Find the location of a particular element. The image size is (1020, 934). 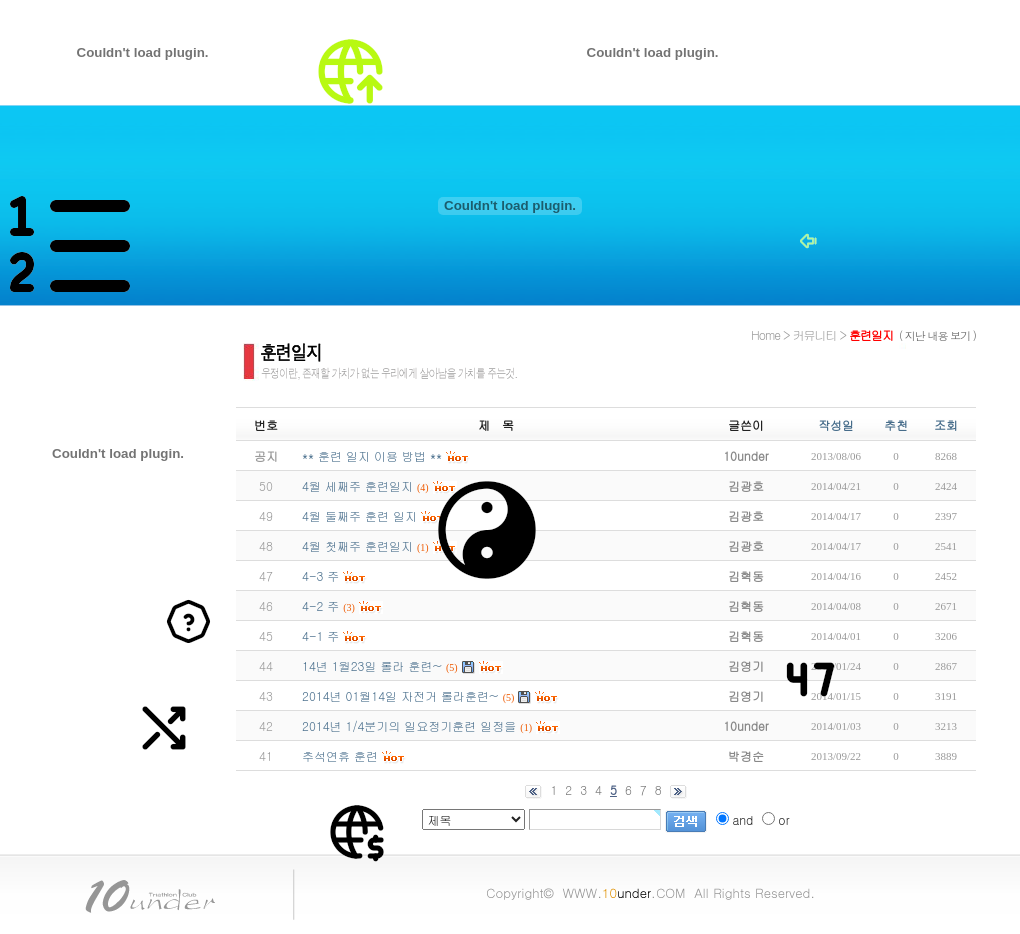

go back to the previous screen is located at coordinates (808, 241).